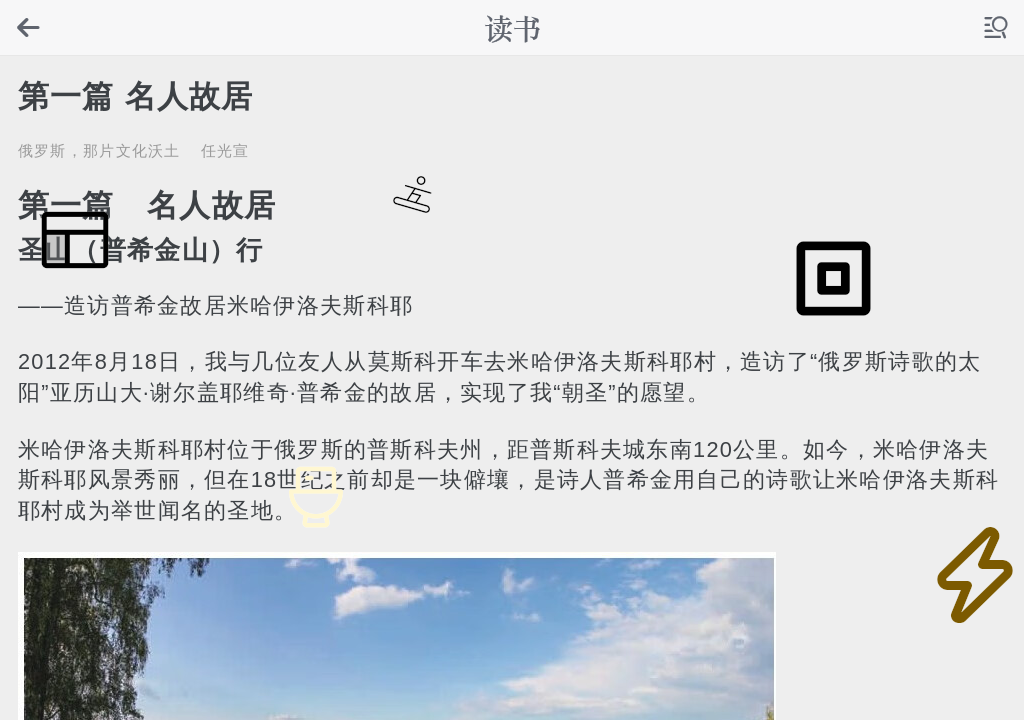 This screenshot has width=1024, height=720. What do you see at coordinates (975, 575) in the screenshot?
I see `indicates quick actions or shortcuts` at bounding box center [975, 575].